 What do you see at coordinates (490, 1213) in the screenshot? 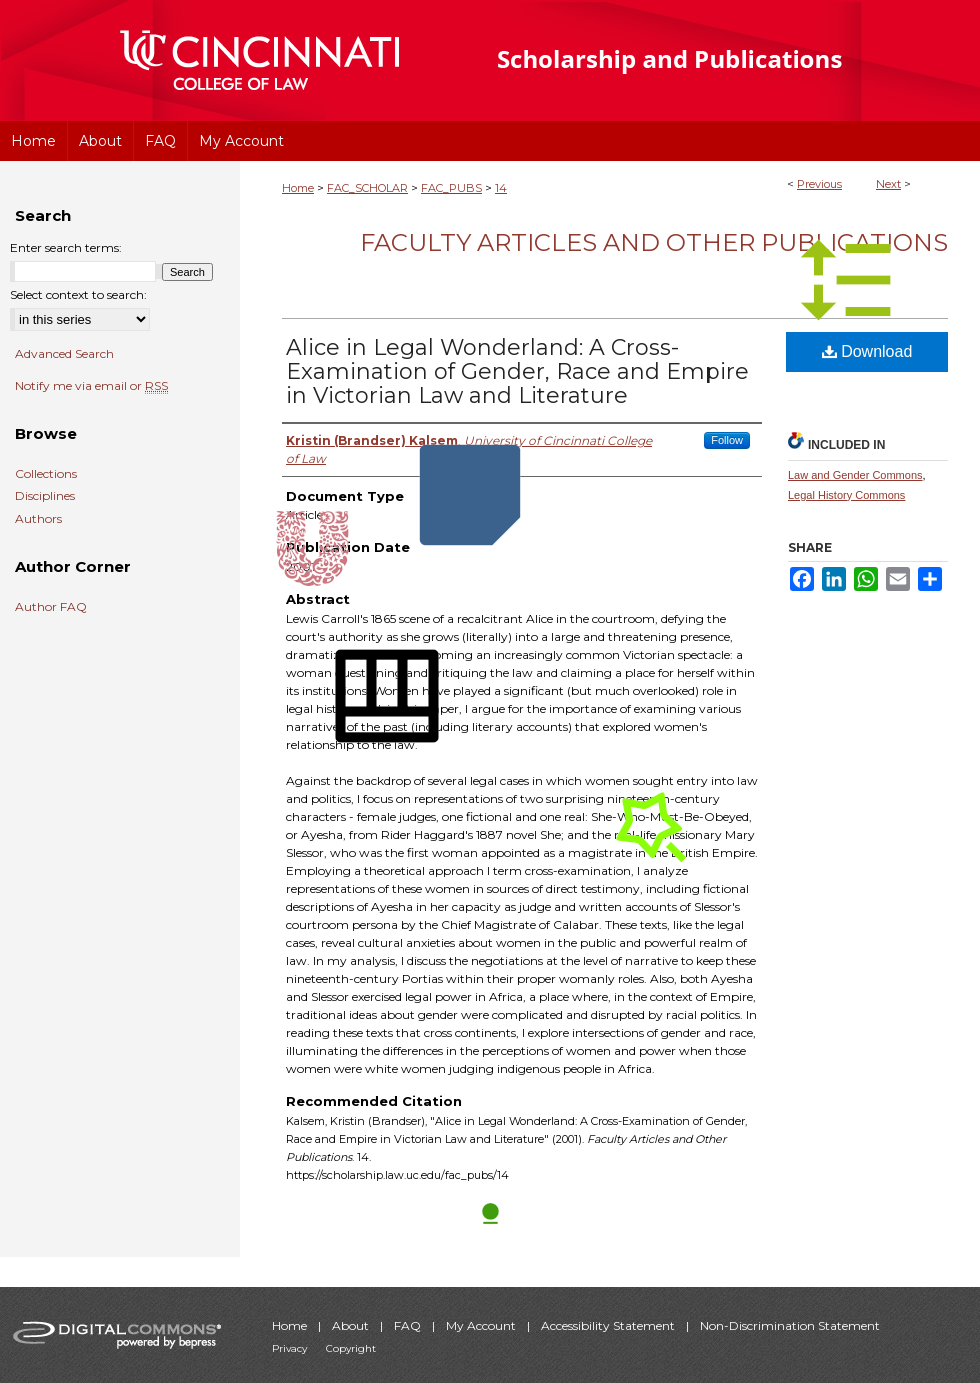
I see `view your profile` at bounding box center [490, 1213].